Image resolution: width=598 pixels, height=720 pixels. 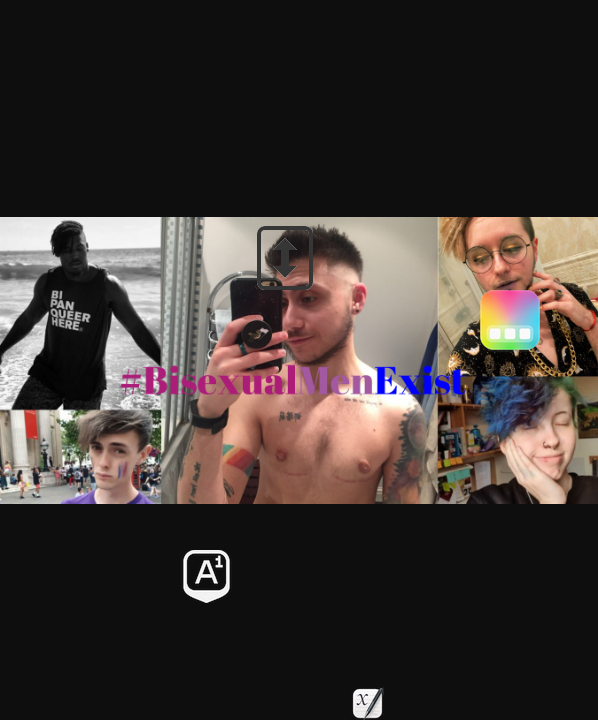 I want to click on open transmission torrent client, so click(x=285, y=258).